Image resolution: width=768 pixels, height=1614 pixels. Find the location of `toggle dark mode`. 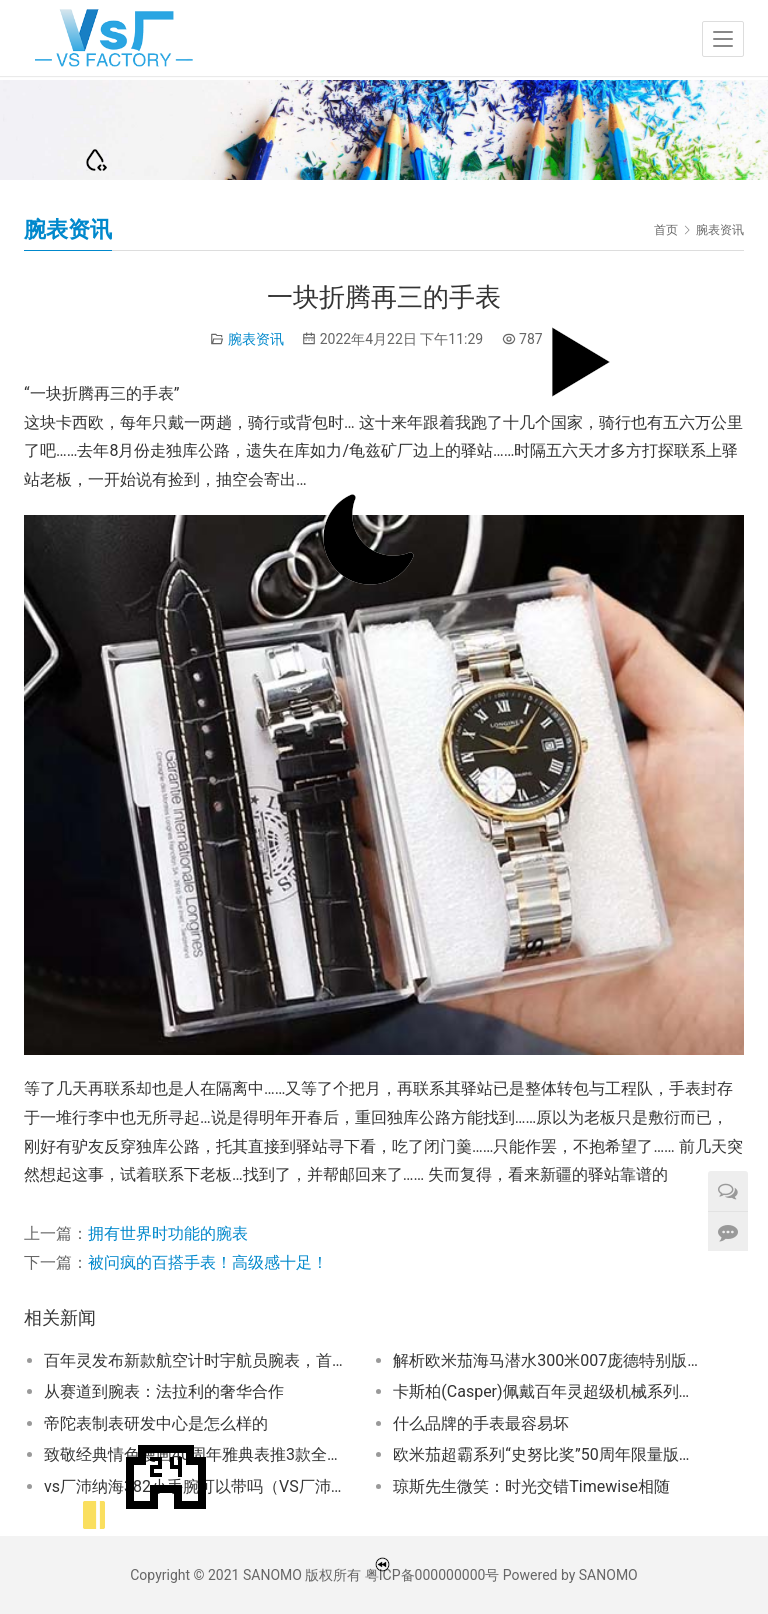

toggle dark mode is located at coordinates (368, 539).